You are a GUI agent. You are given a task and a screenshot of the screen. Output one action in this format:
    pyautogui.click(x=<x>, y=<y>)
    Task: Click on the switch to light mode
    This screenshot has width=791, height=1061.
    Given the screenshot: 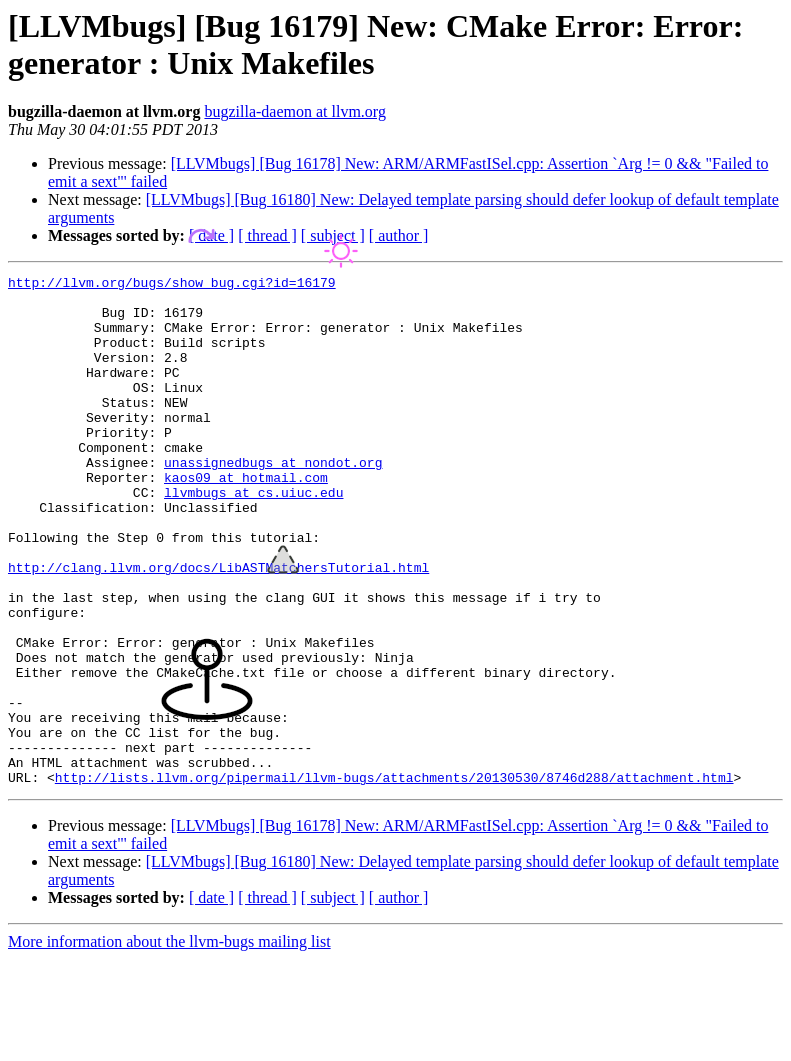 What is the action you would take?
    pyautogui.click(x=341, y=251)
    